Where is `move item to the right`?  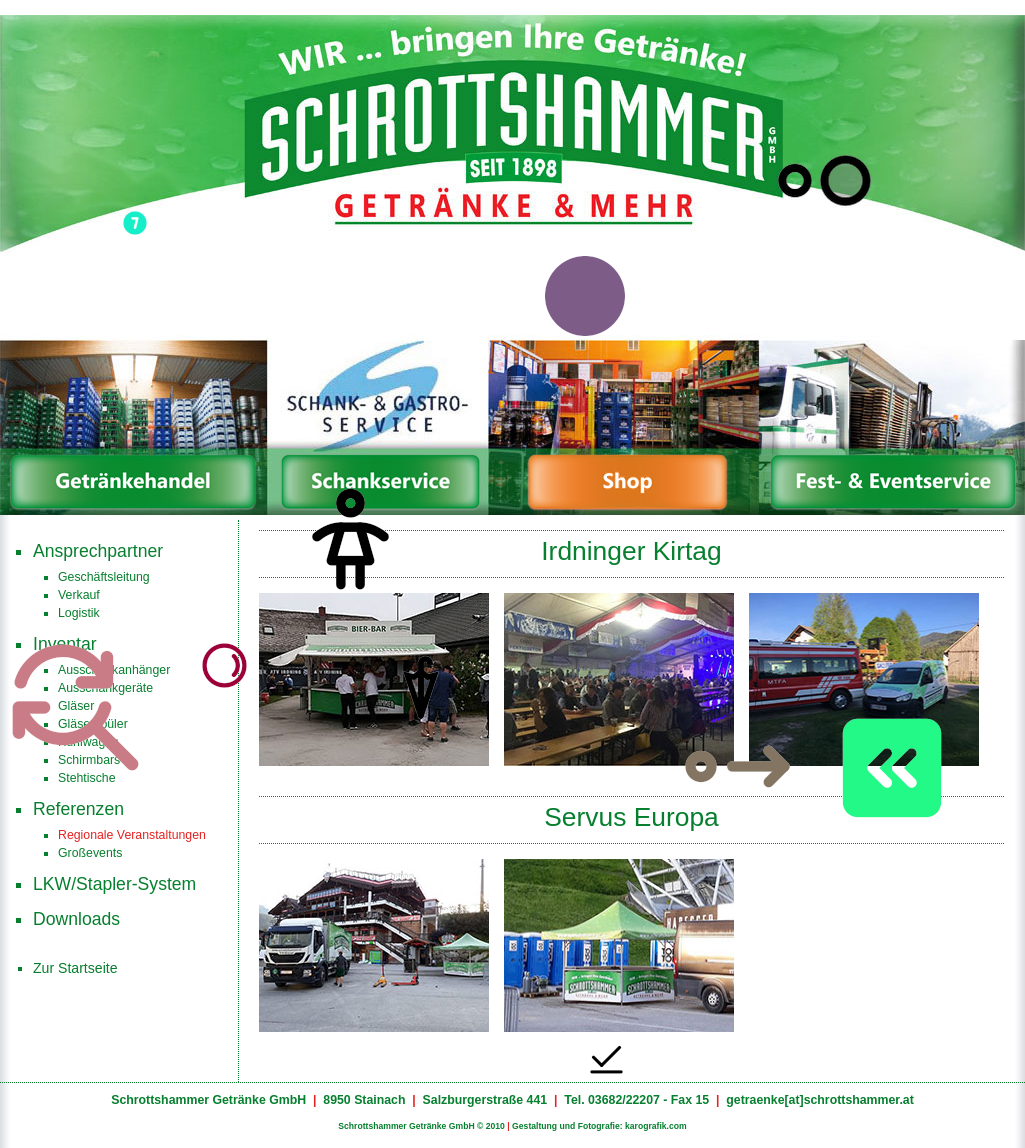 move item to the right is located at coordinates (737, 766).